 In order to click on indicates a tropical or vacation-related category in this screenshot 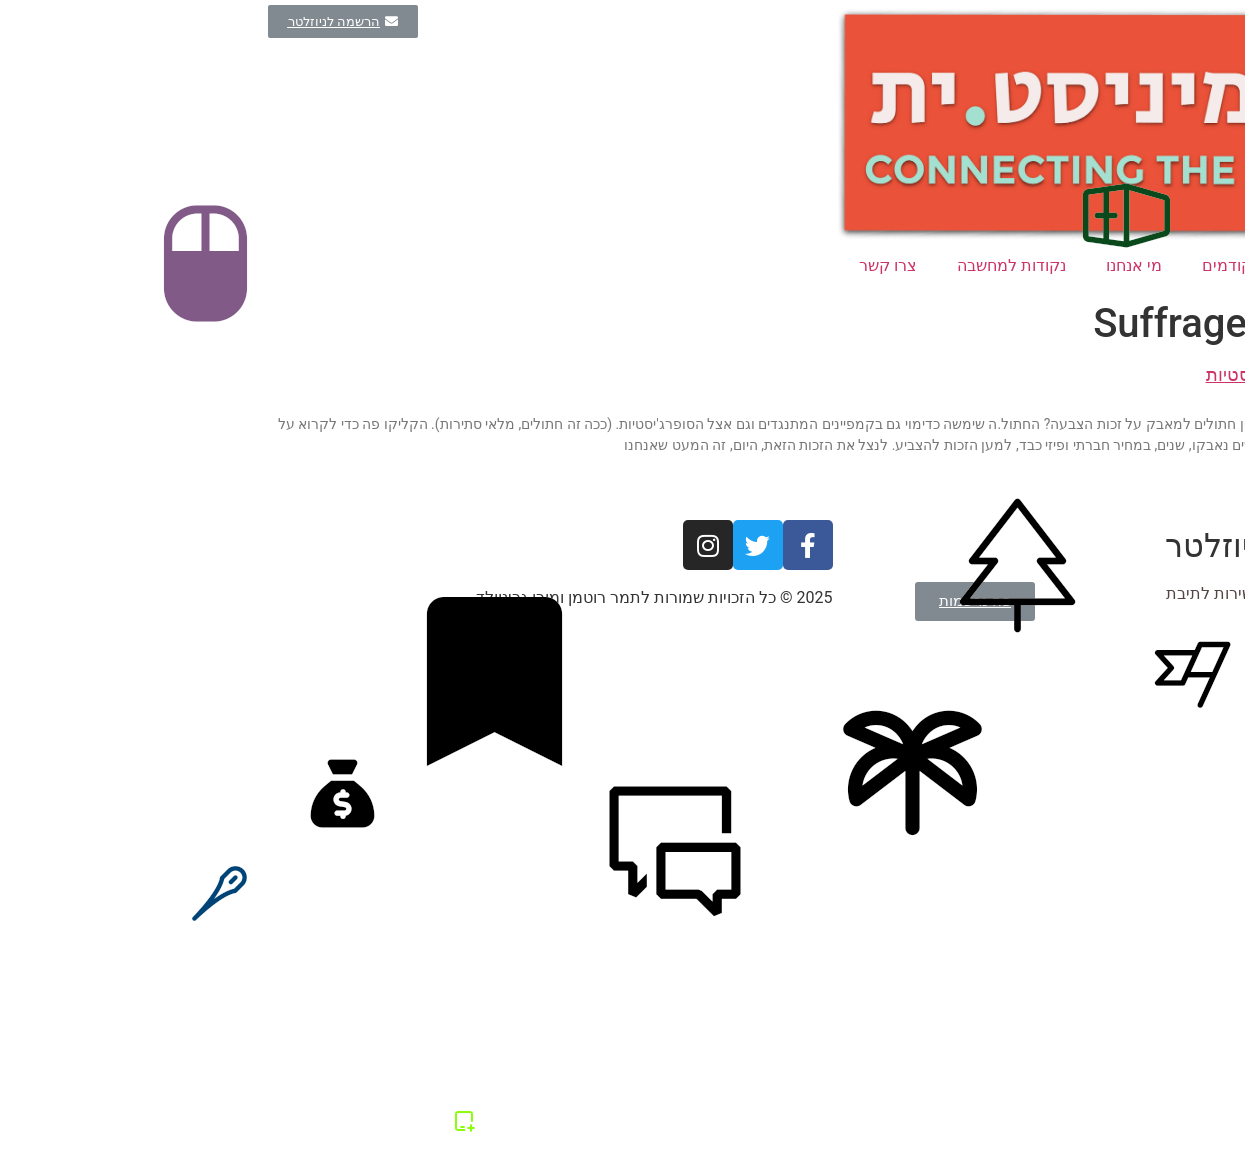, I will do `click(912, 770)`.